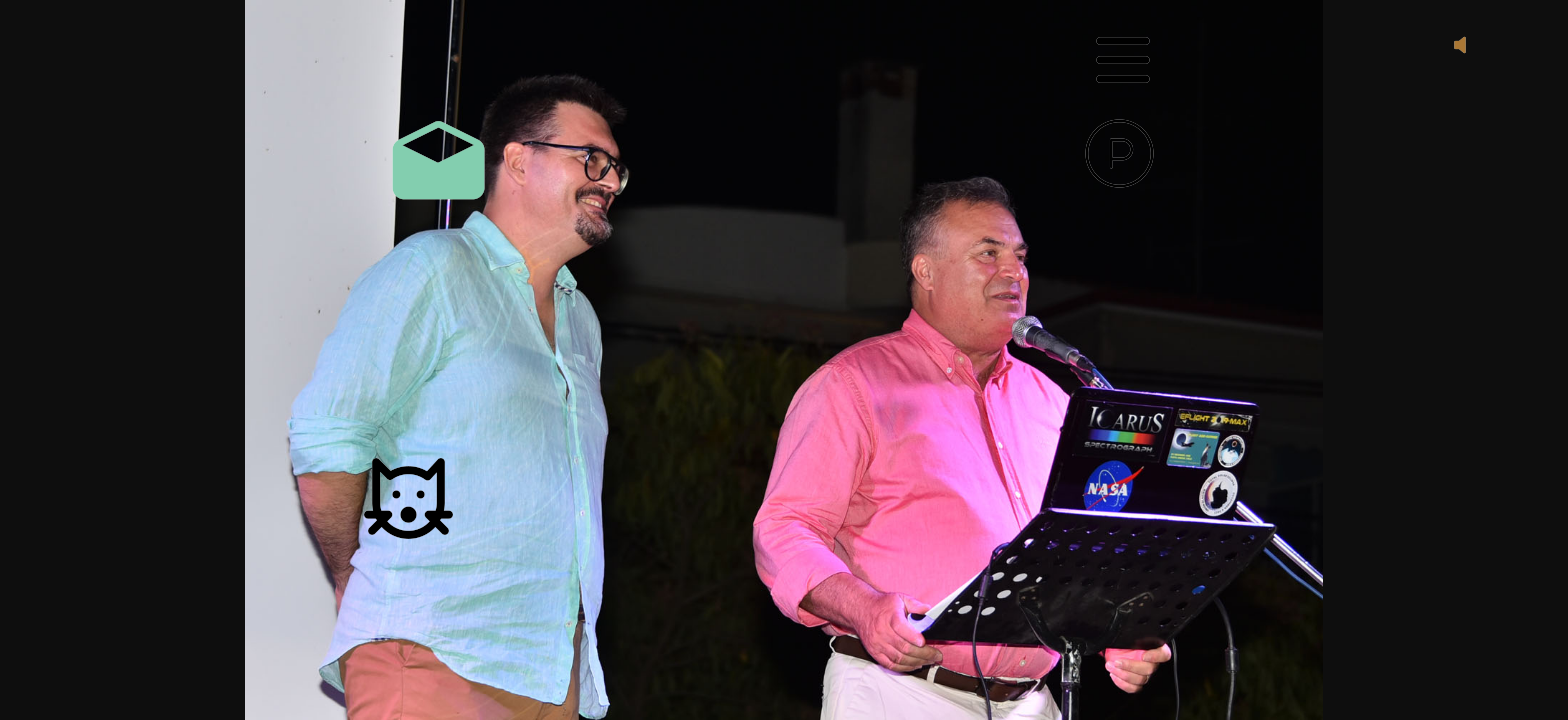 The width and height of the screenshot is (1568, 720). I want to click on open navigation menu, so click(1123, 60).